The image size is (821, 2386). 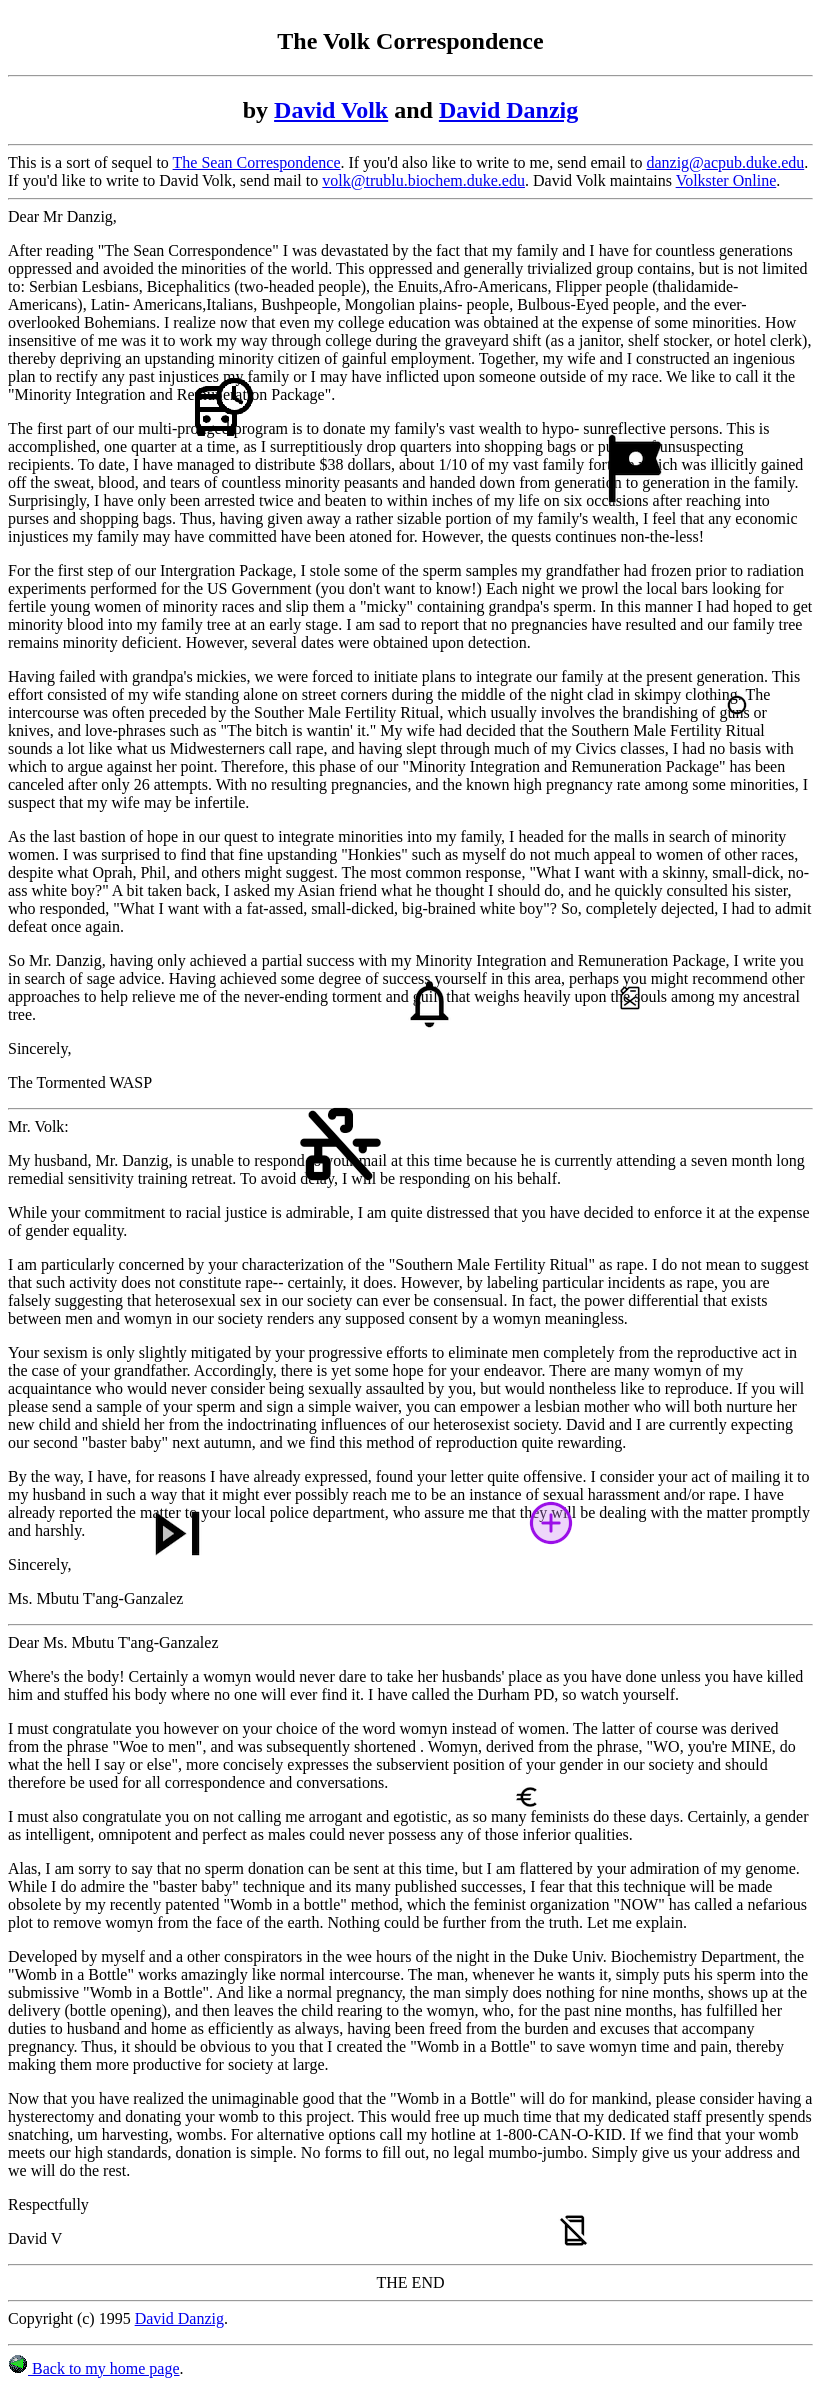 I want to click on network connection unavailable, so click(x=340, y=1145).